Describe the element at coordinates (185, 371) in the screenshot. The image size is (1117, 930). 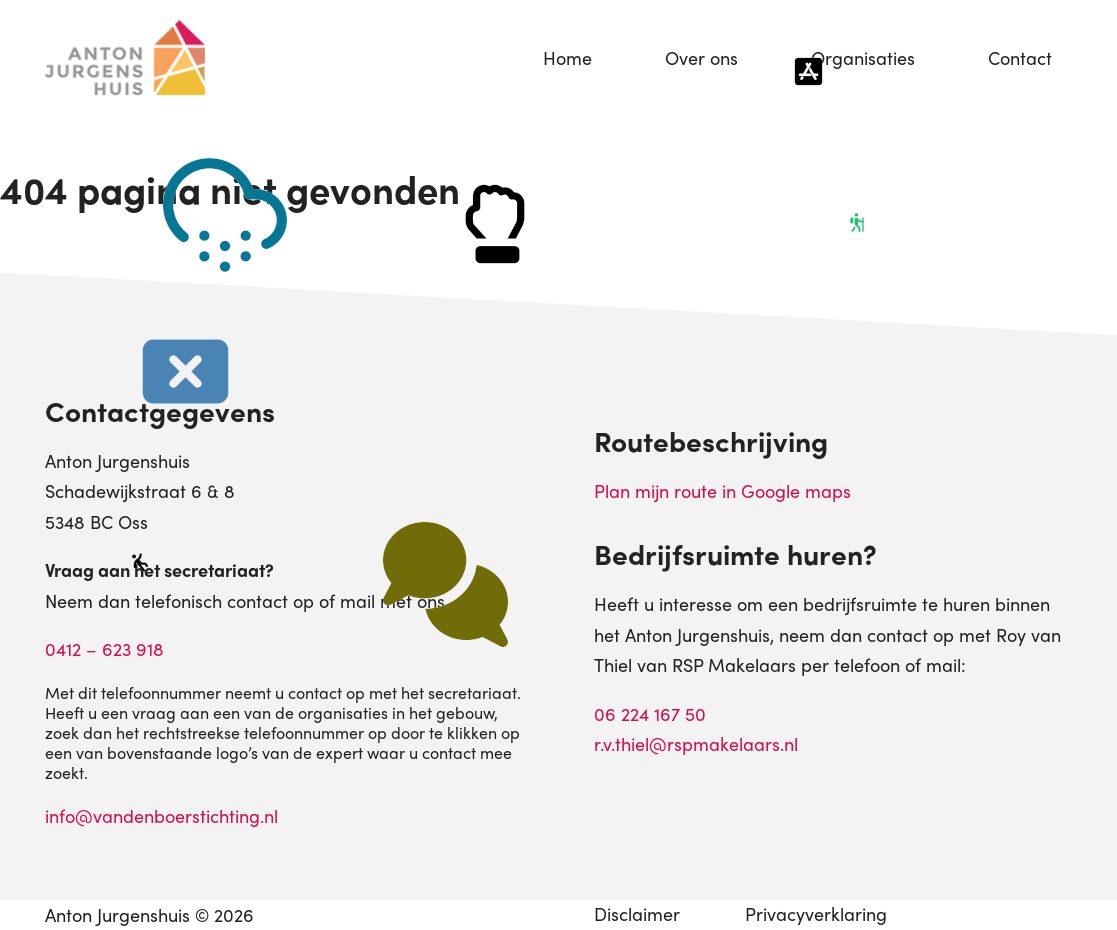
I see `close the current window` at that location.